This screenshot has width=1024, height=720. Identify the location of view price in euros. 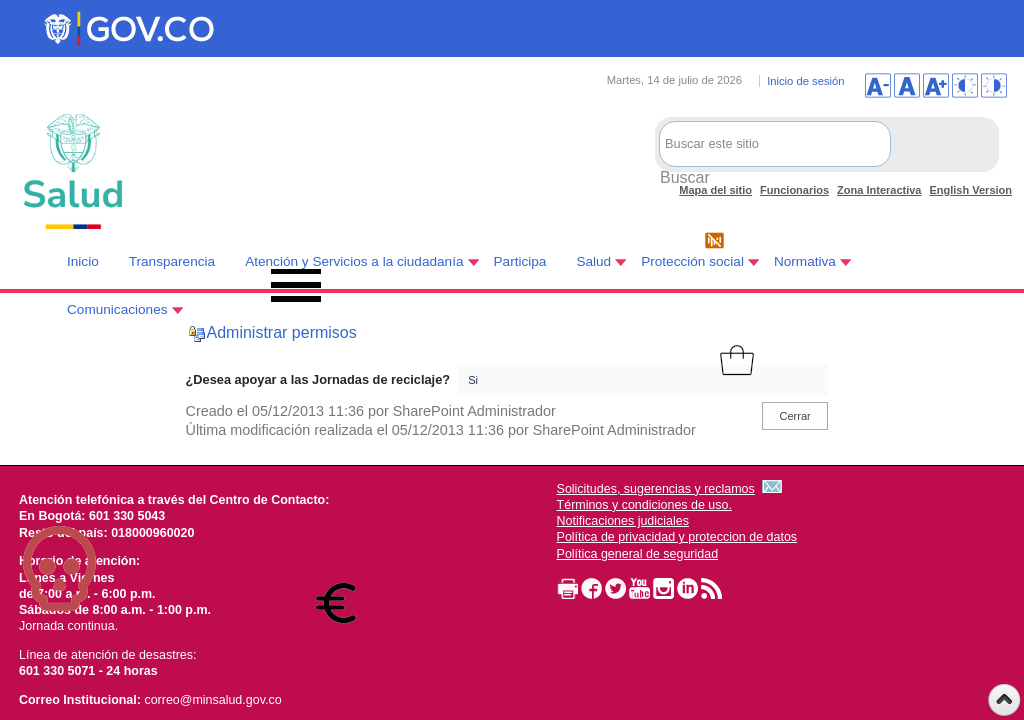
(337, 603).